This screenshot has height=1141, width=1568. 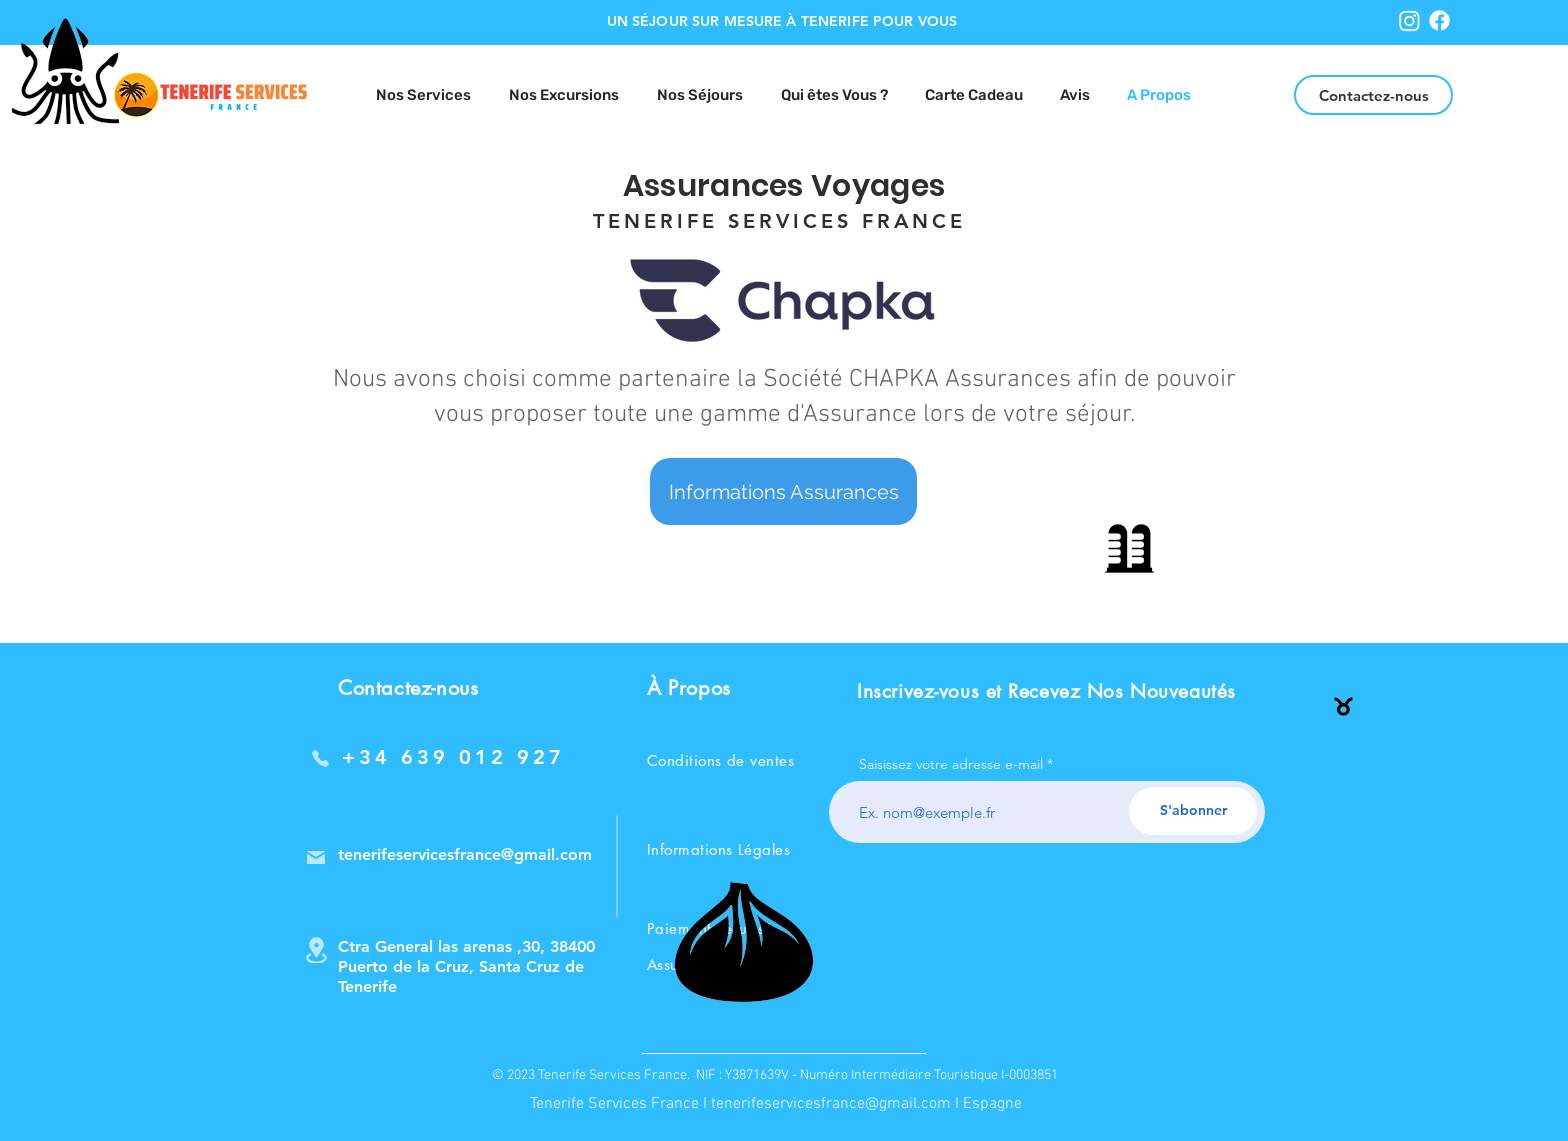 I want to click on sea creature or ocean-themed game element, so click(x=65, y=70).